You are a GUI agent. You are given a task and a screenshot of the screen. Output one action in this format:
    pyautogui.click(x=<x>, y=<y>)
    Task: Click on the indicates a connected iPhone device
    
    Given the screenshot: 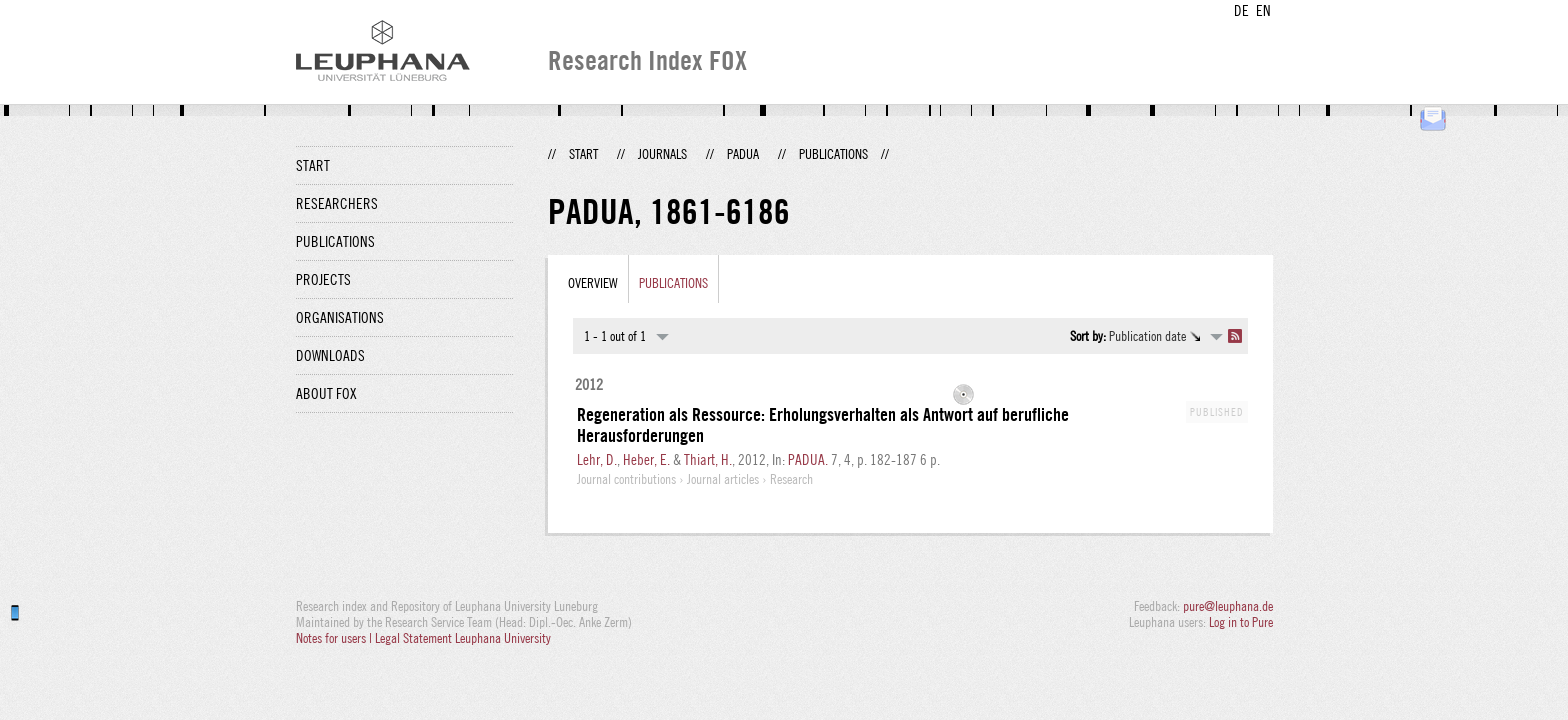 What is the action you would take?
    pyautogui.click(x=15, y=613)
    